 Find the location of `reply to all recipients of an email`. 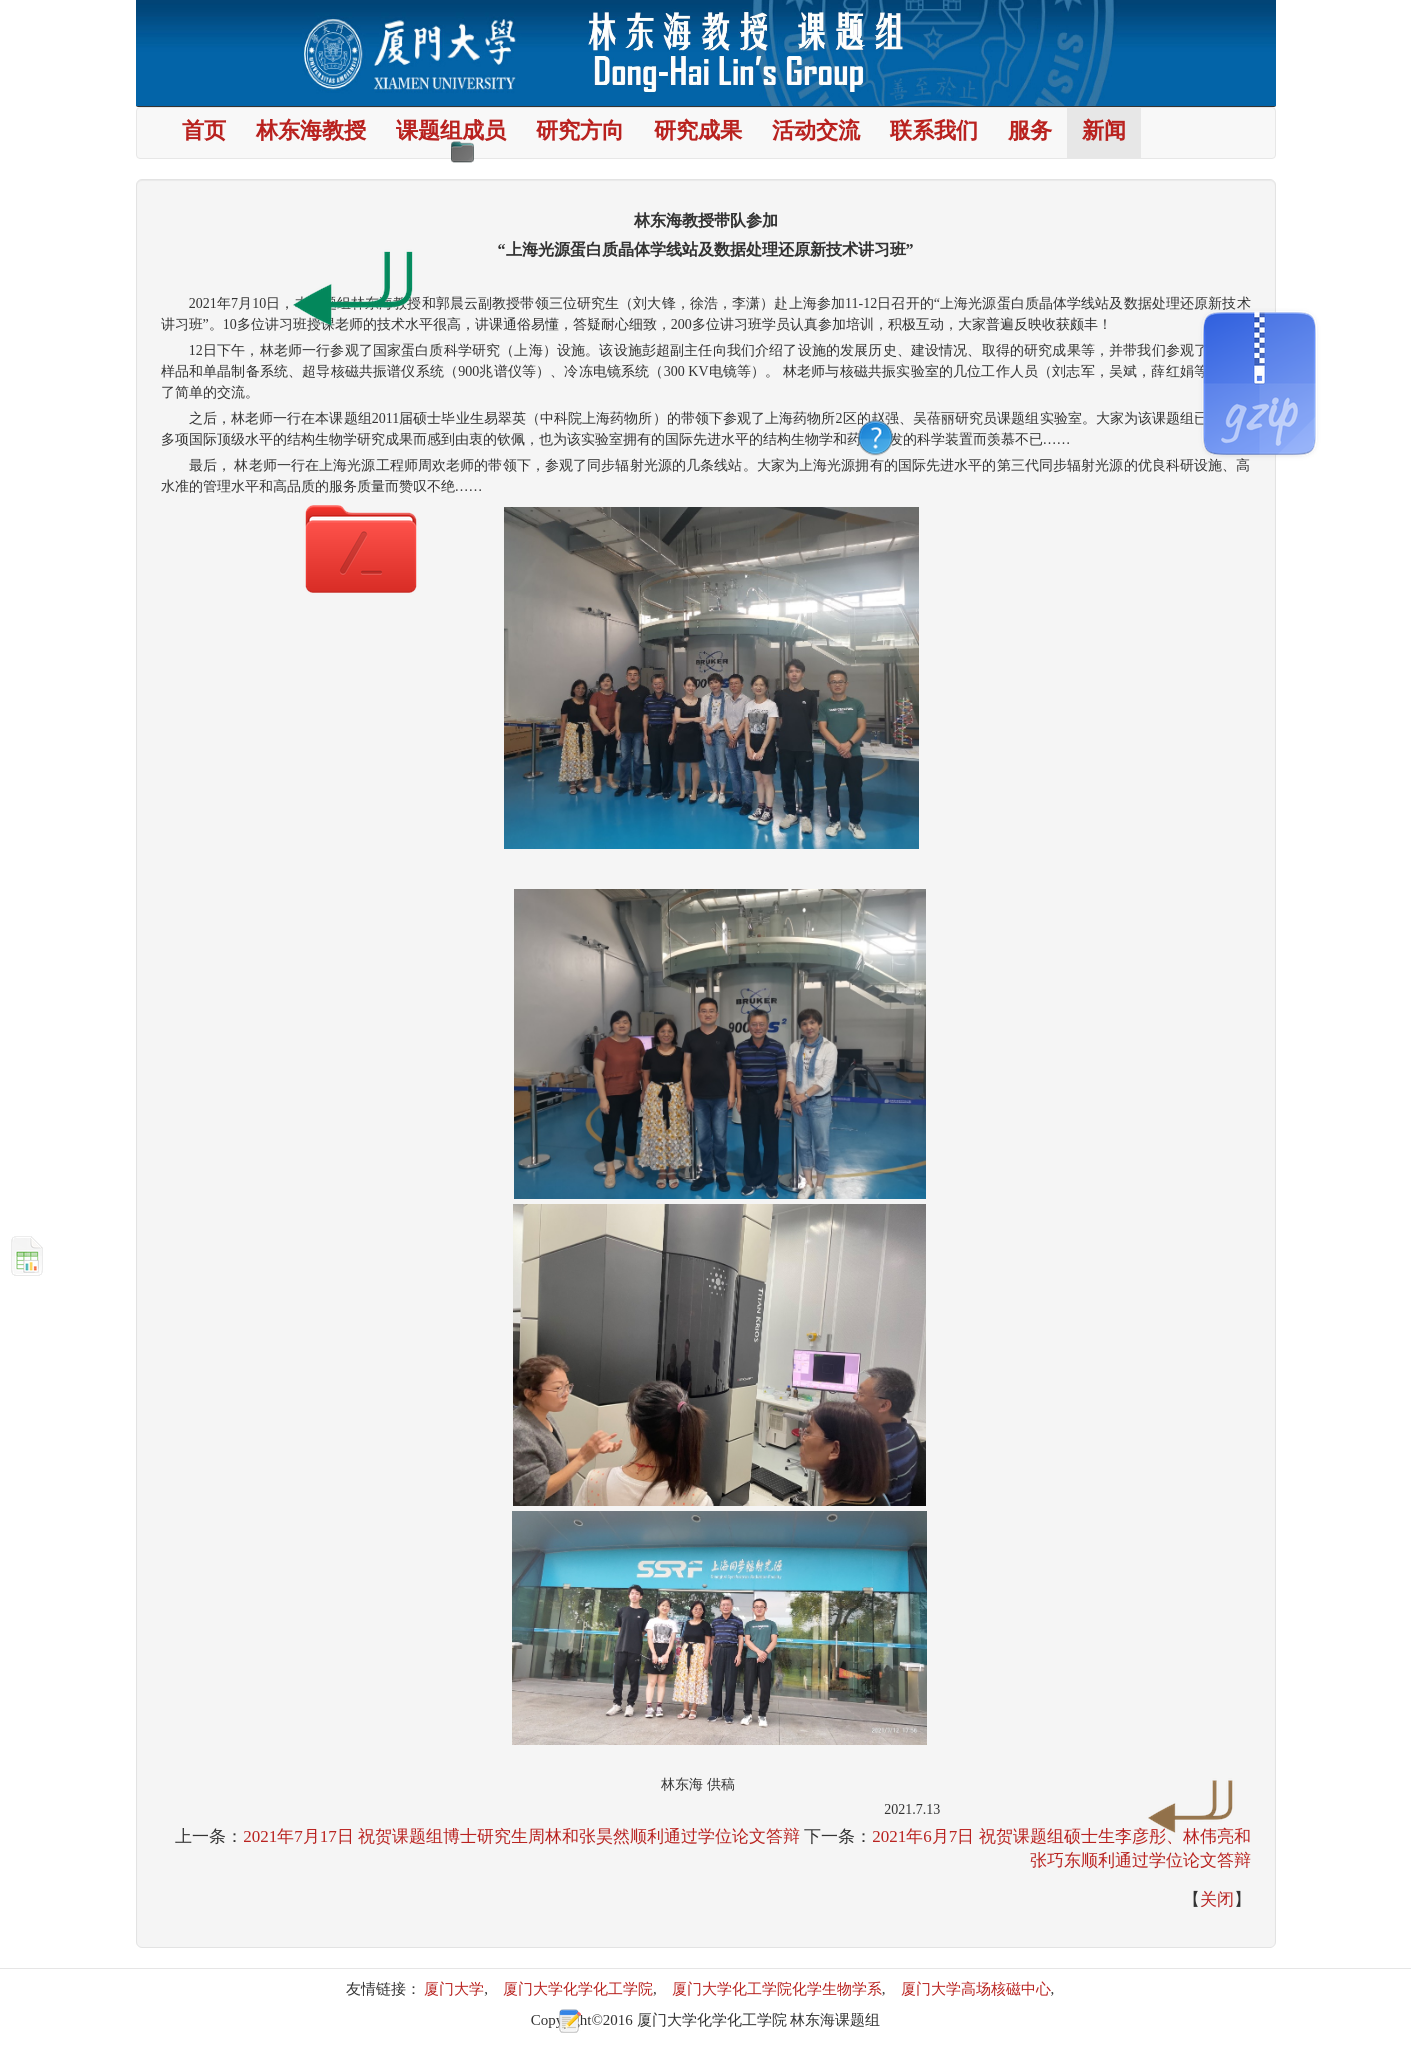

reply to all recipients of an email is located at coordinates (351, 288).